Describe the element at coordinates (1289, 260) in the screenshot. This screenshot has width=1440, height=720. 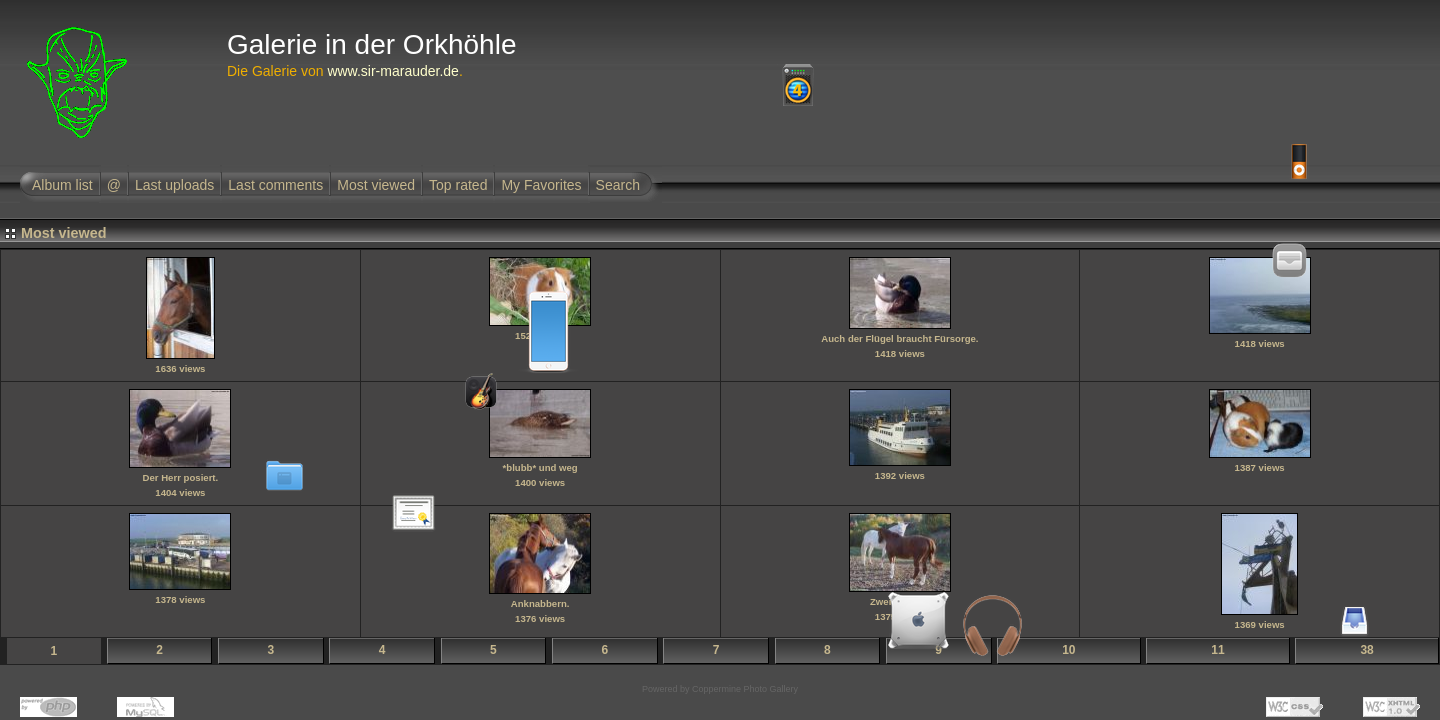
I see `open apple wallet app` at that location.